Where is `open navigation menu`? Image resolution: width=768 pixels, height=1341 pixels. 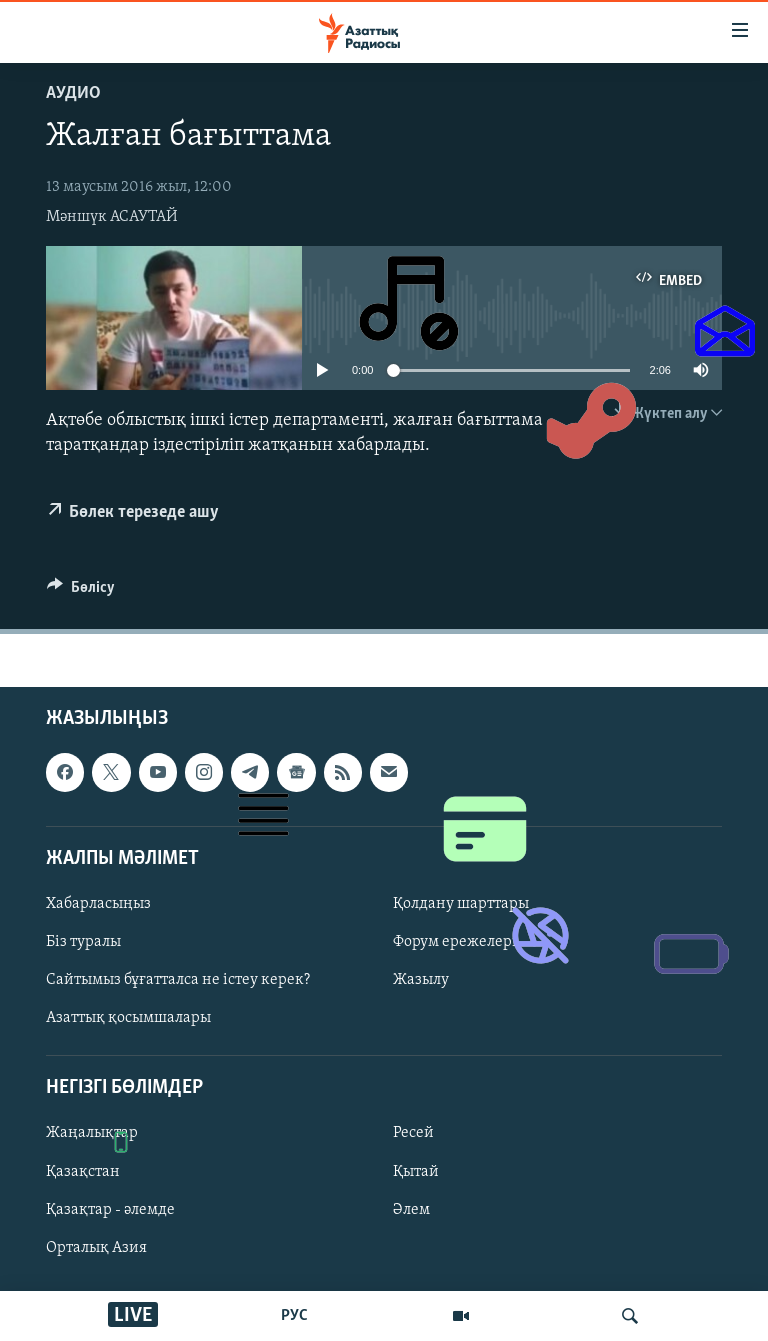
open navigation menu is located at coordinates (263, 814).